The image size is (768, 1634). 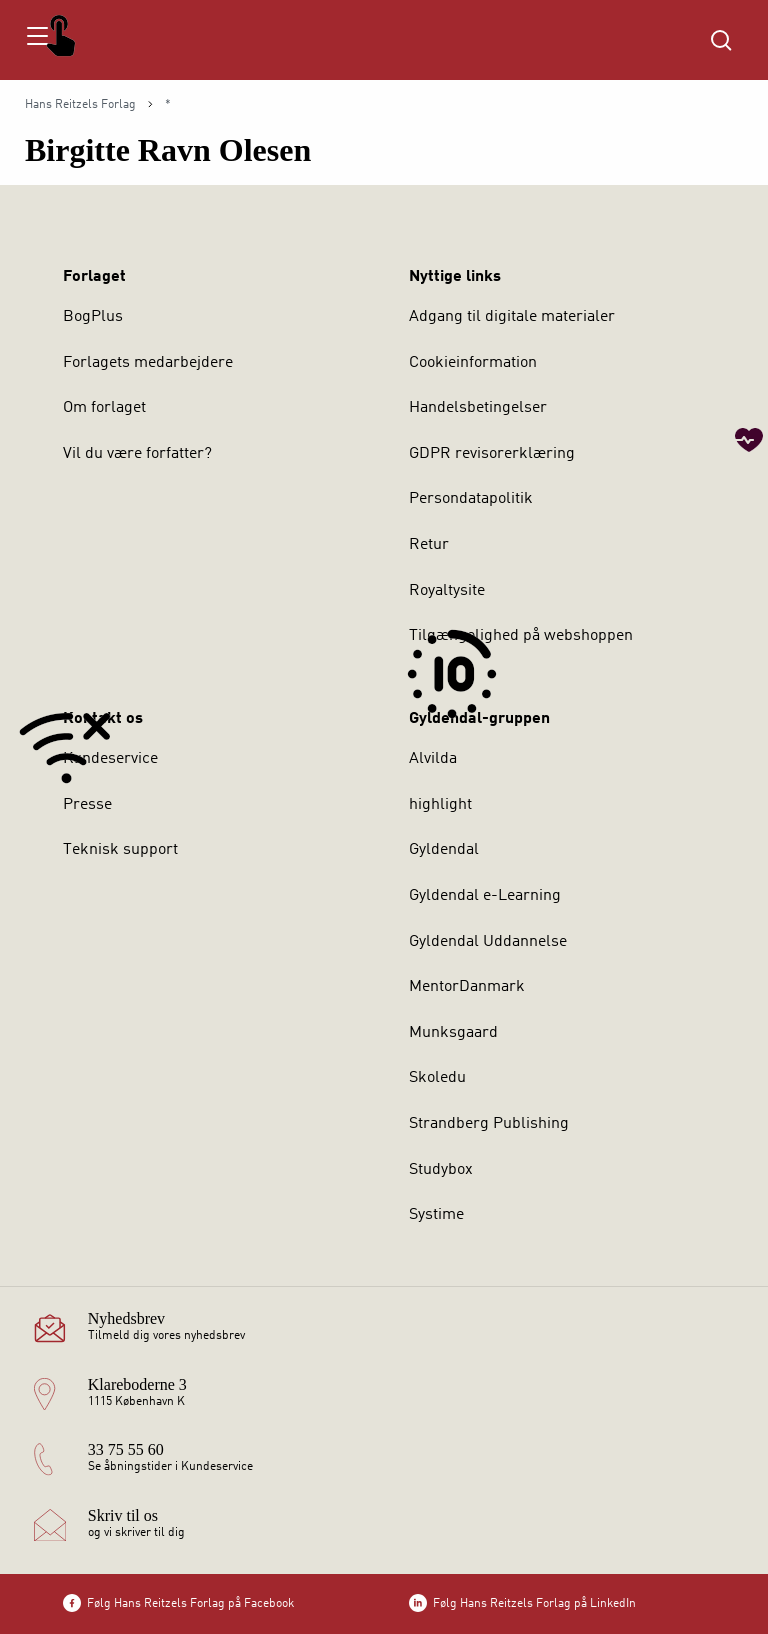 I want to click on indicates no wifi connection available, so click(x=66, y=746).